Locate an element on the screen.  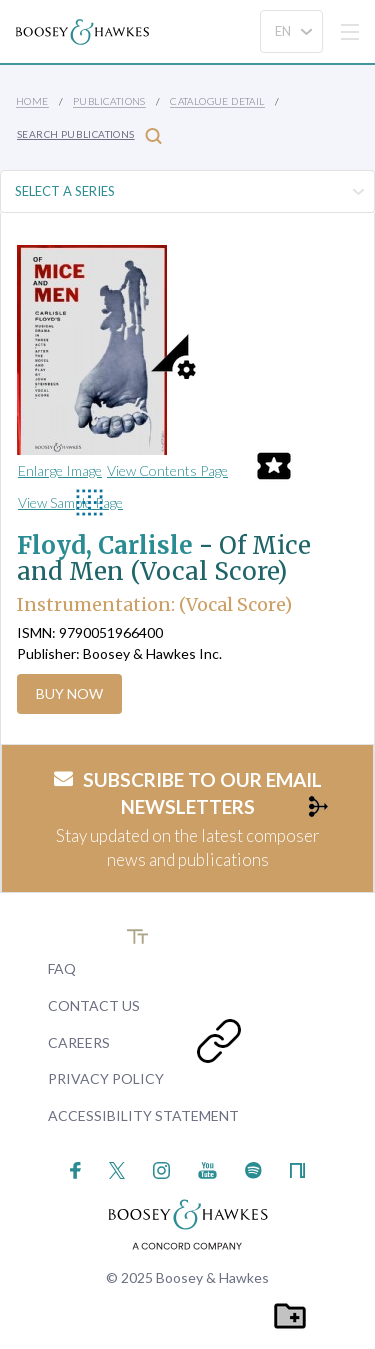
access mobile data settings is located at coordinates (173, 356).